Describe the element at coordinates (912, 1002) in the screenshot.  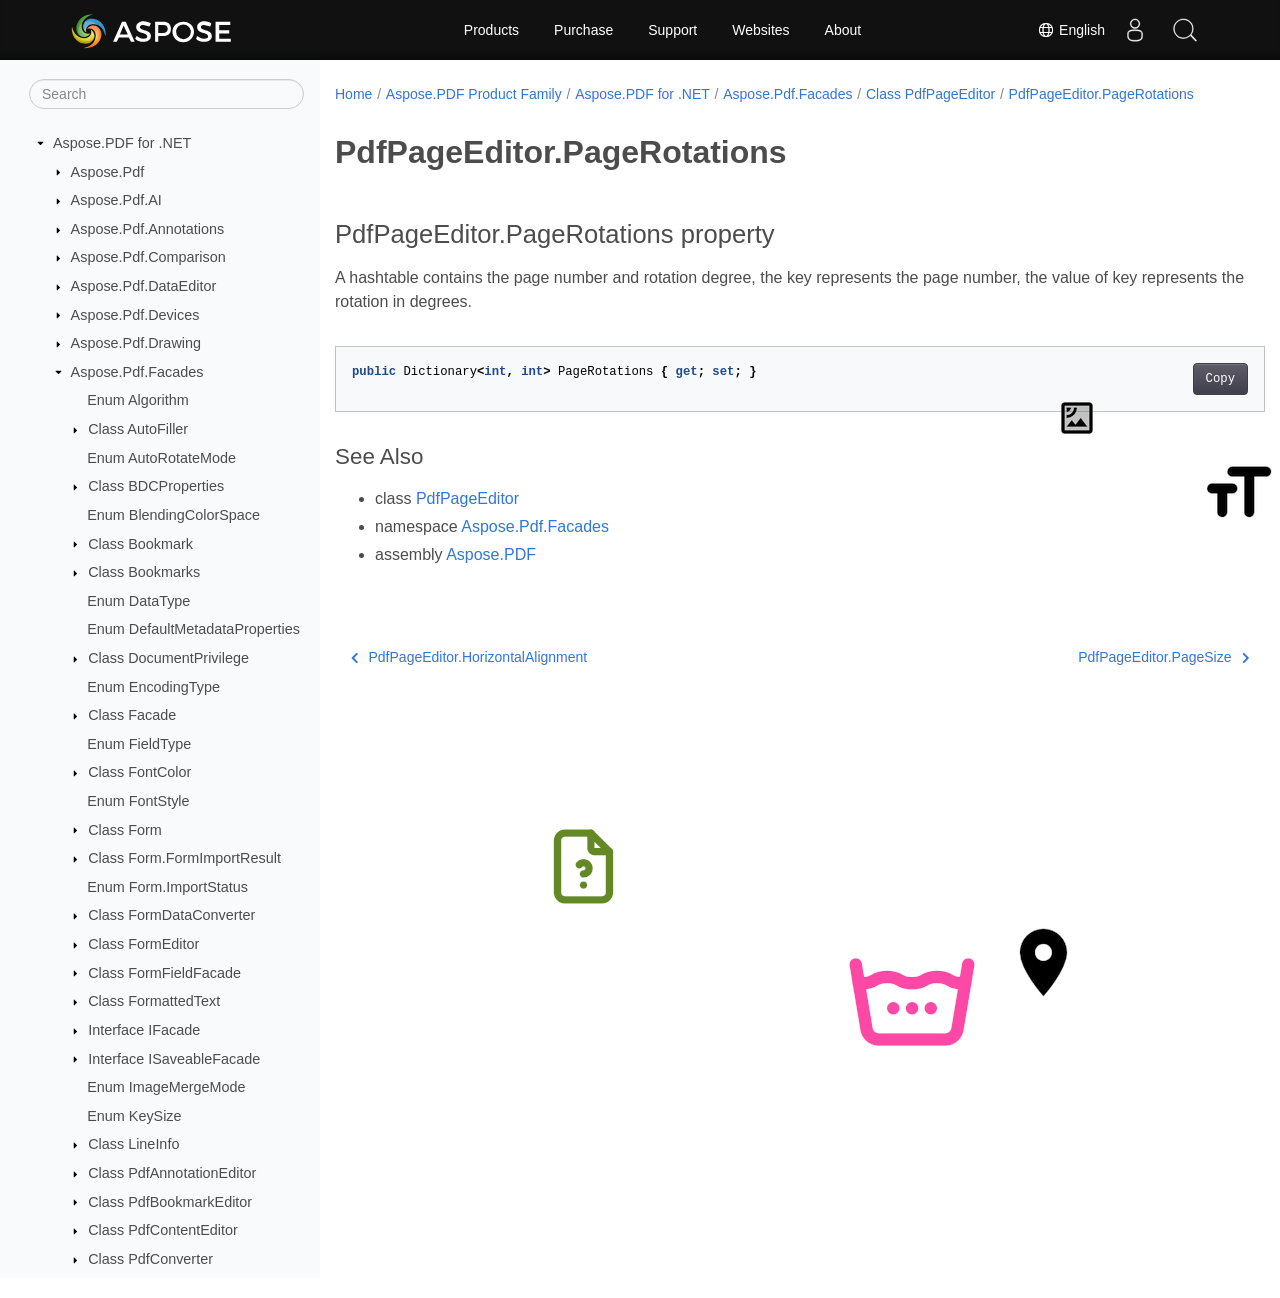
I see `wash at medium temperature setting` at that location.